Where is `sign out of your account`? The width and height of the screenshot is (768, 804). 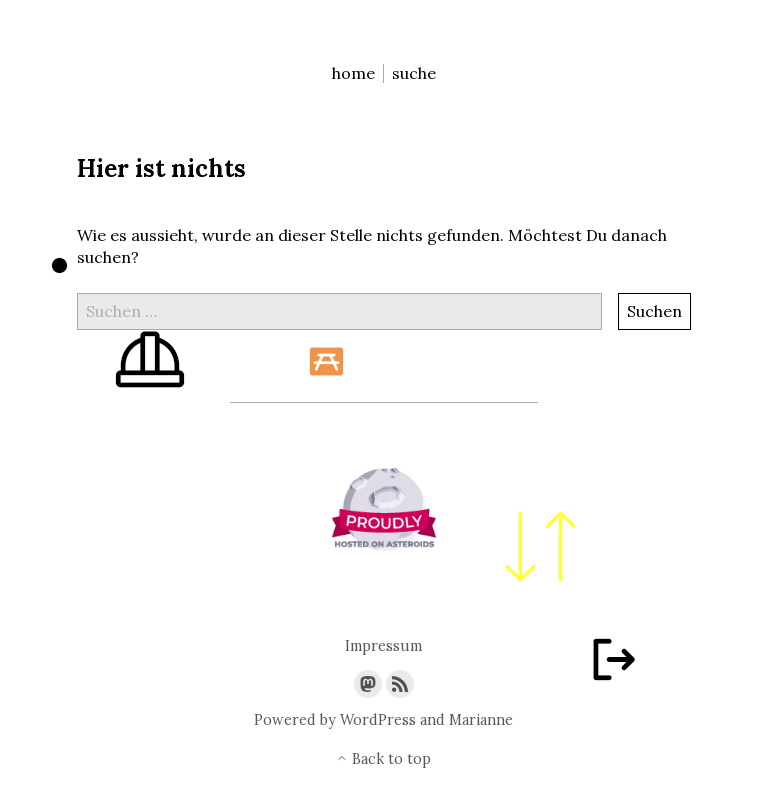
sign out of your account is located at coordinates (612, 659).